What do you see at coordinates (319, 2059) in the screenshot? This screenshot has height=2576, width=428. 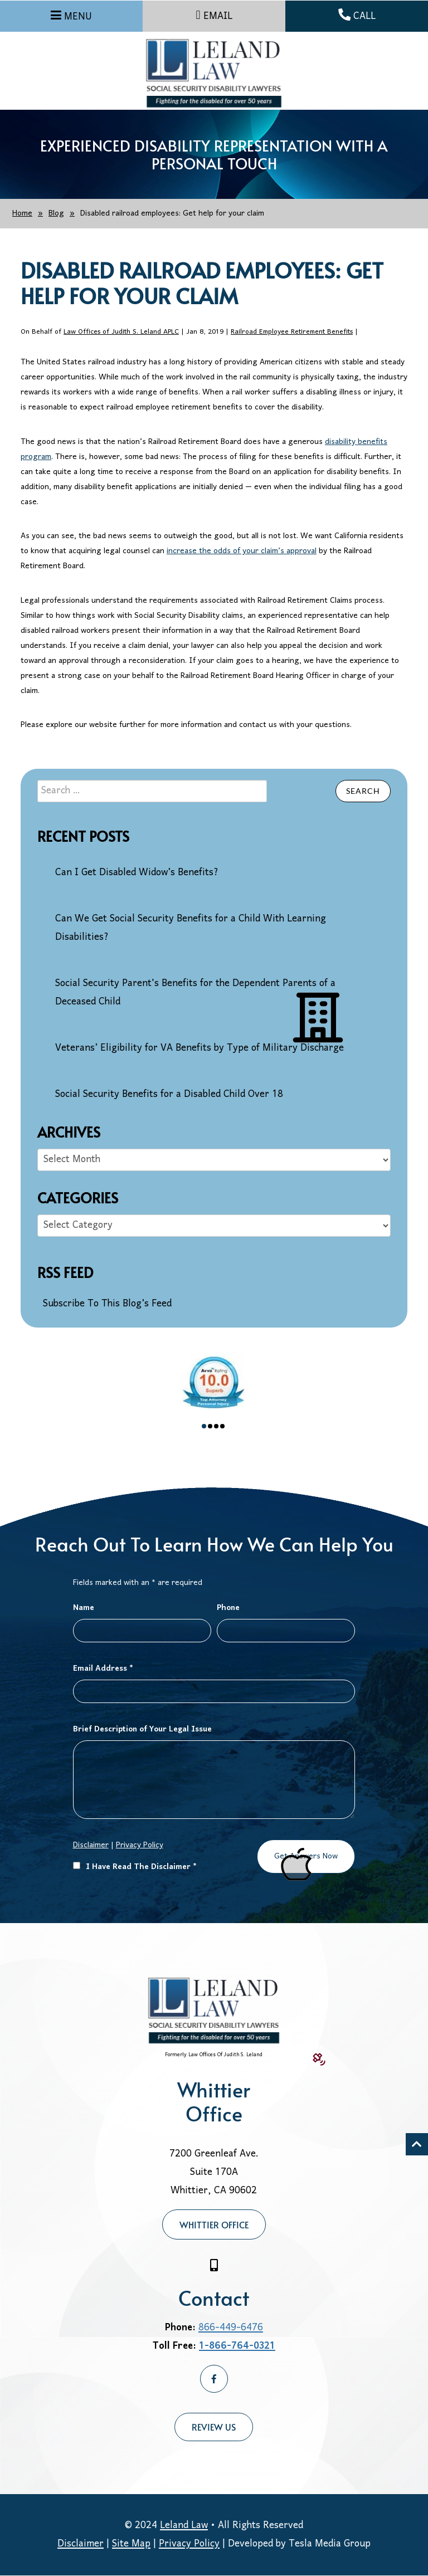 I see `access satellite connection settings` at bounding box center [319, 2059].